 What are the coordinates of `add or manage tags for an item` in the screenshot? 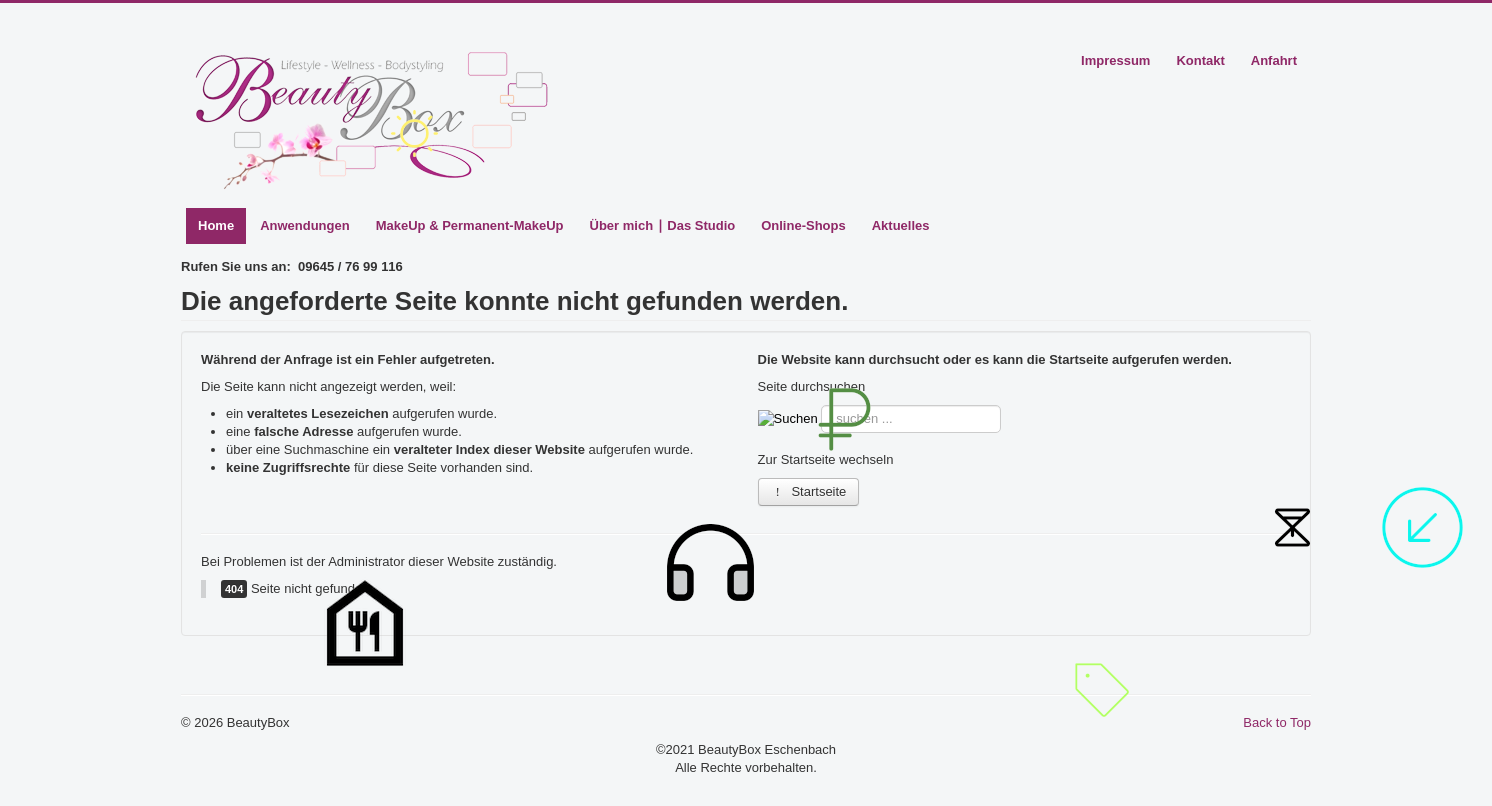 It's located at (1099, 687).